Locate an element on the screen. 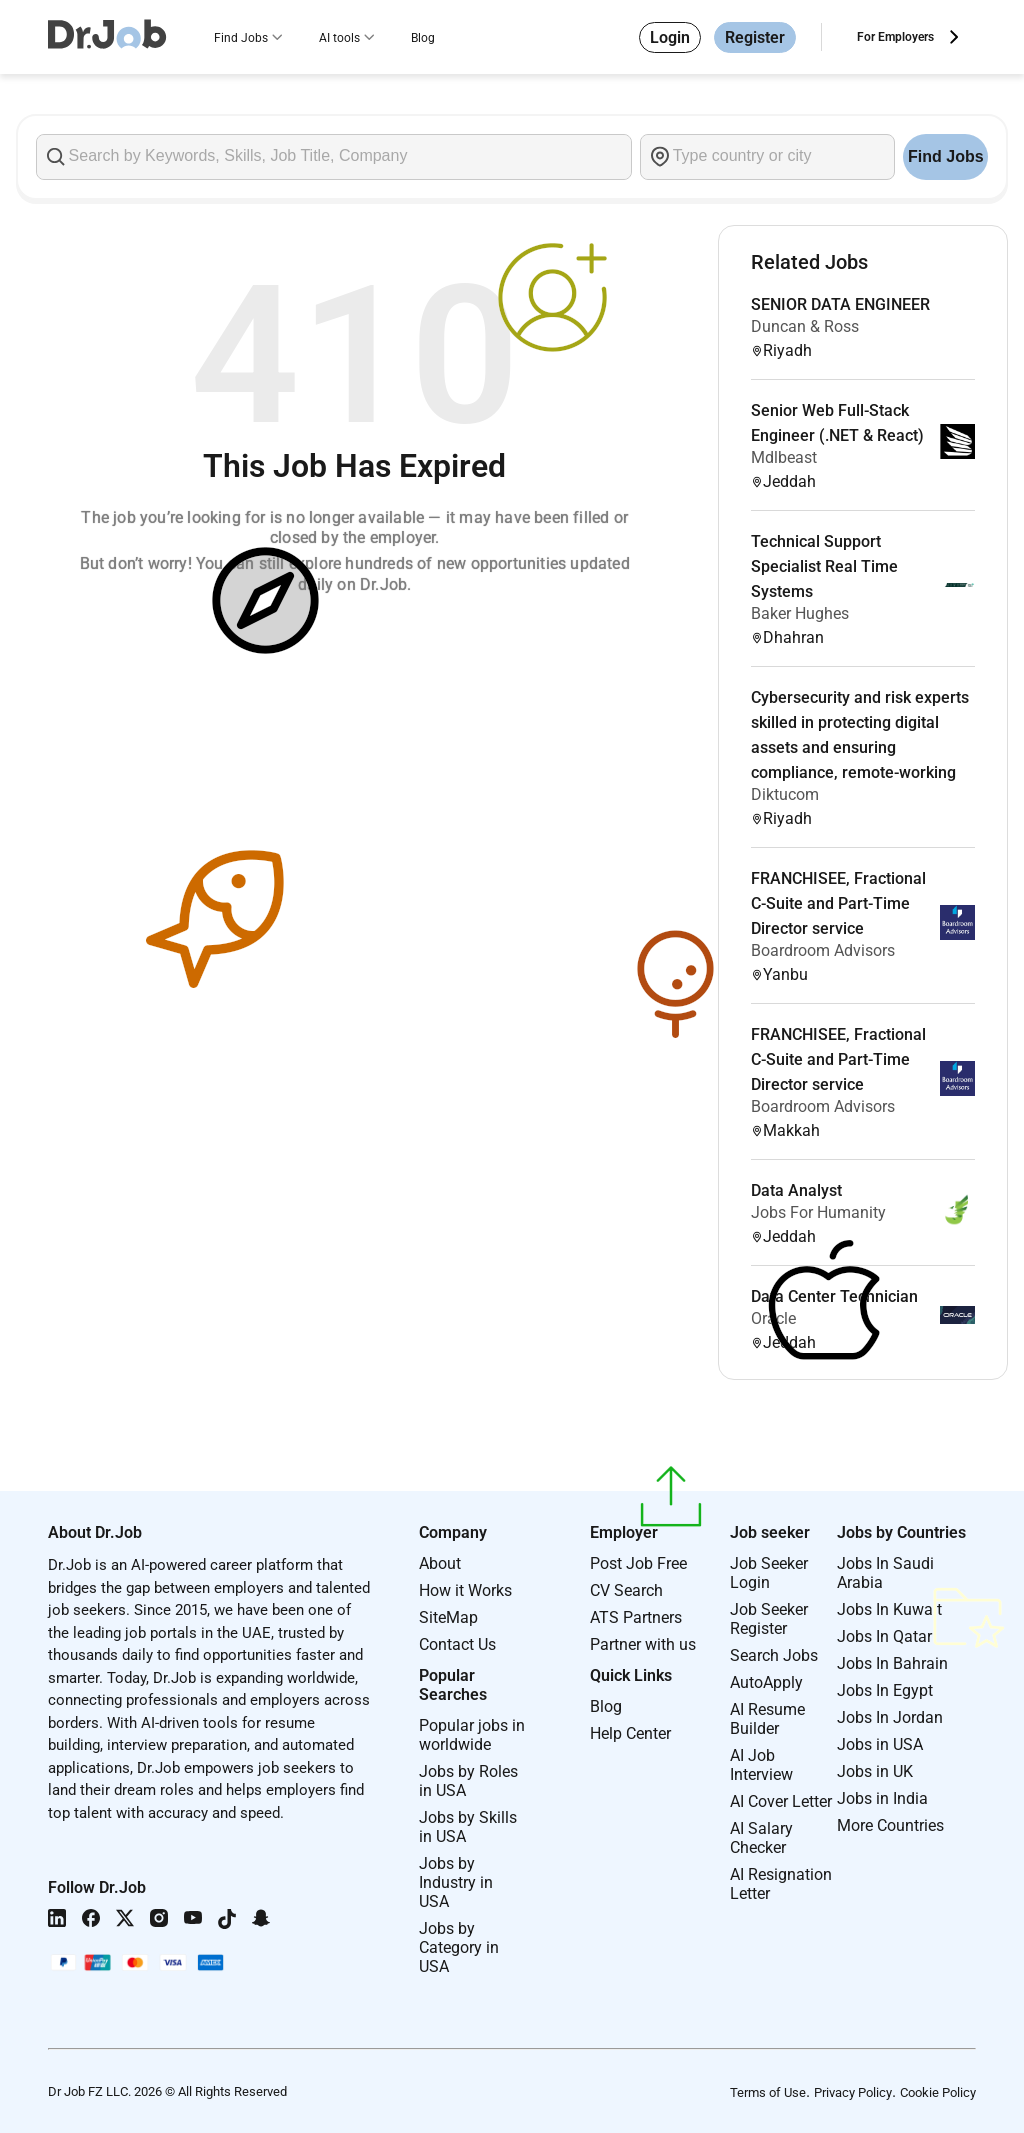  access your starred or favorite folders is located at coordinates (967, 1616).